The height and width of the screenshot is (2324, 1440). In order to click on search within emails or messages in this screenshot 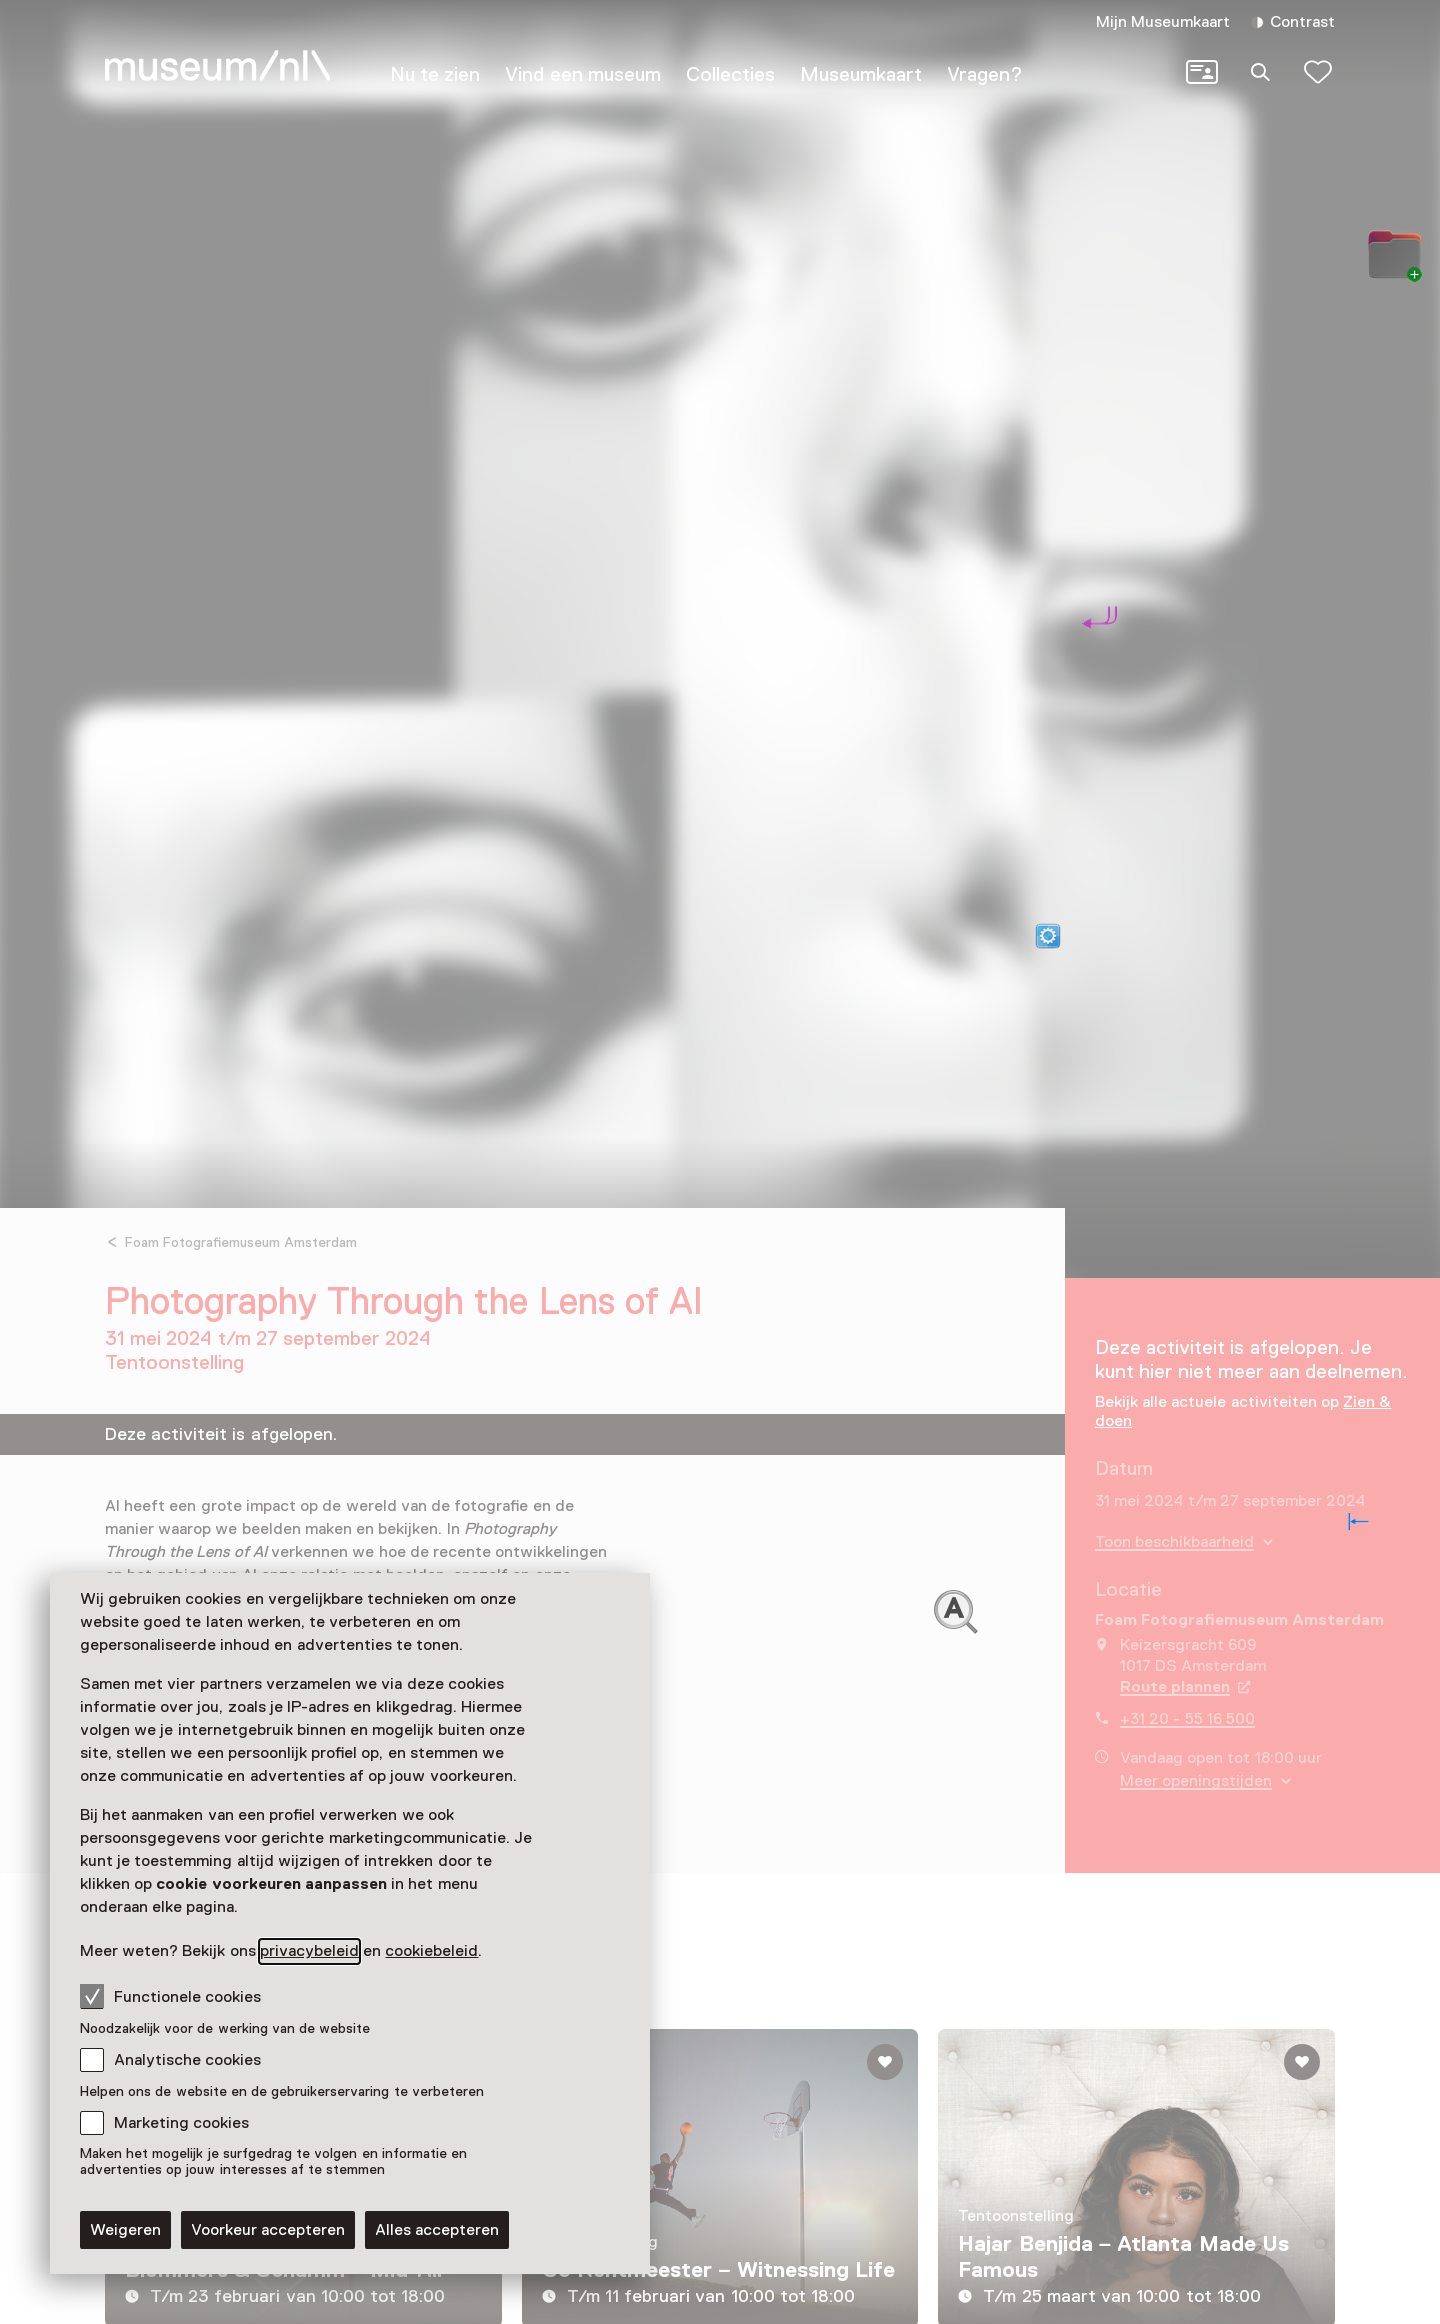, I will do `click(956, 1612)`.